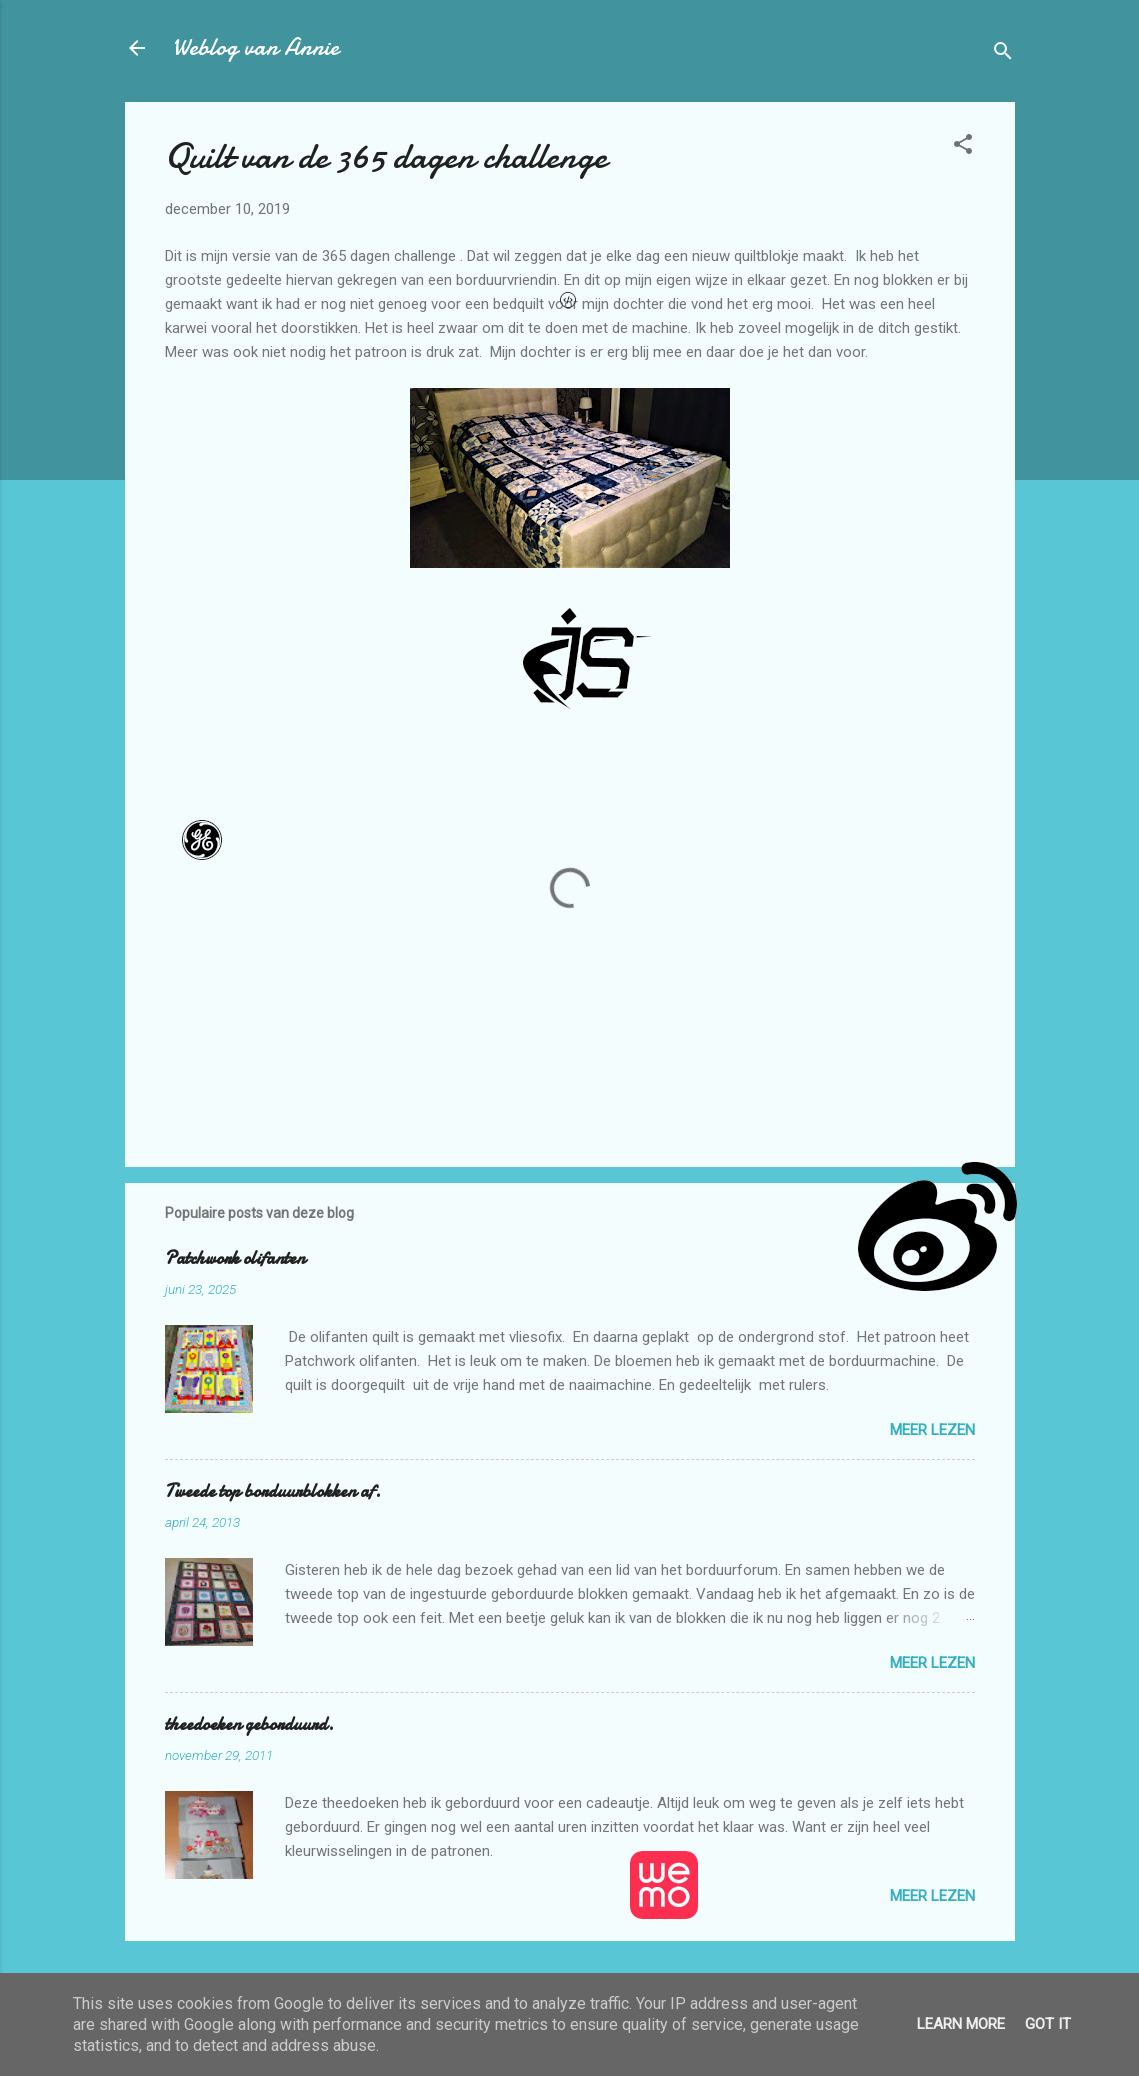  Describe the element at coordinates (664, 1885) in the screenshot. I see `open the Wemo smart home app` at that location.